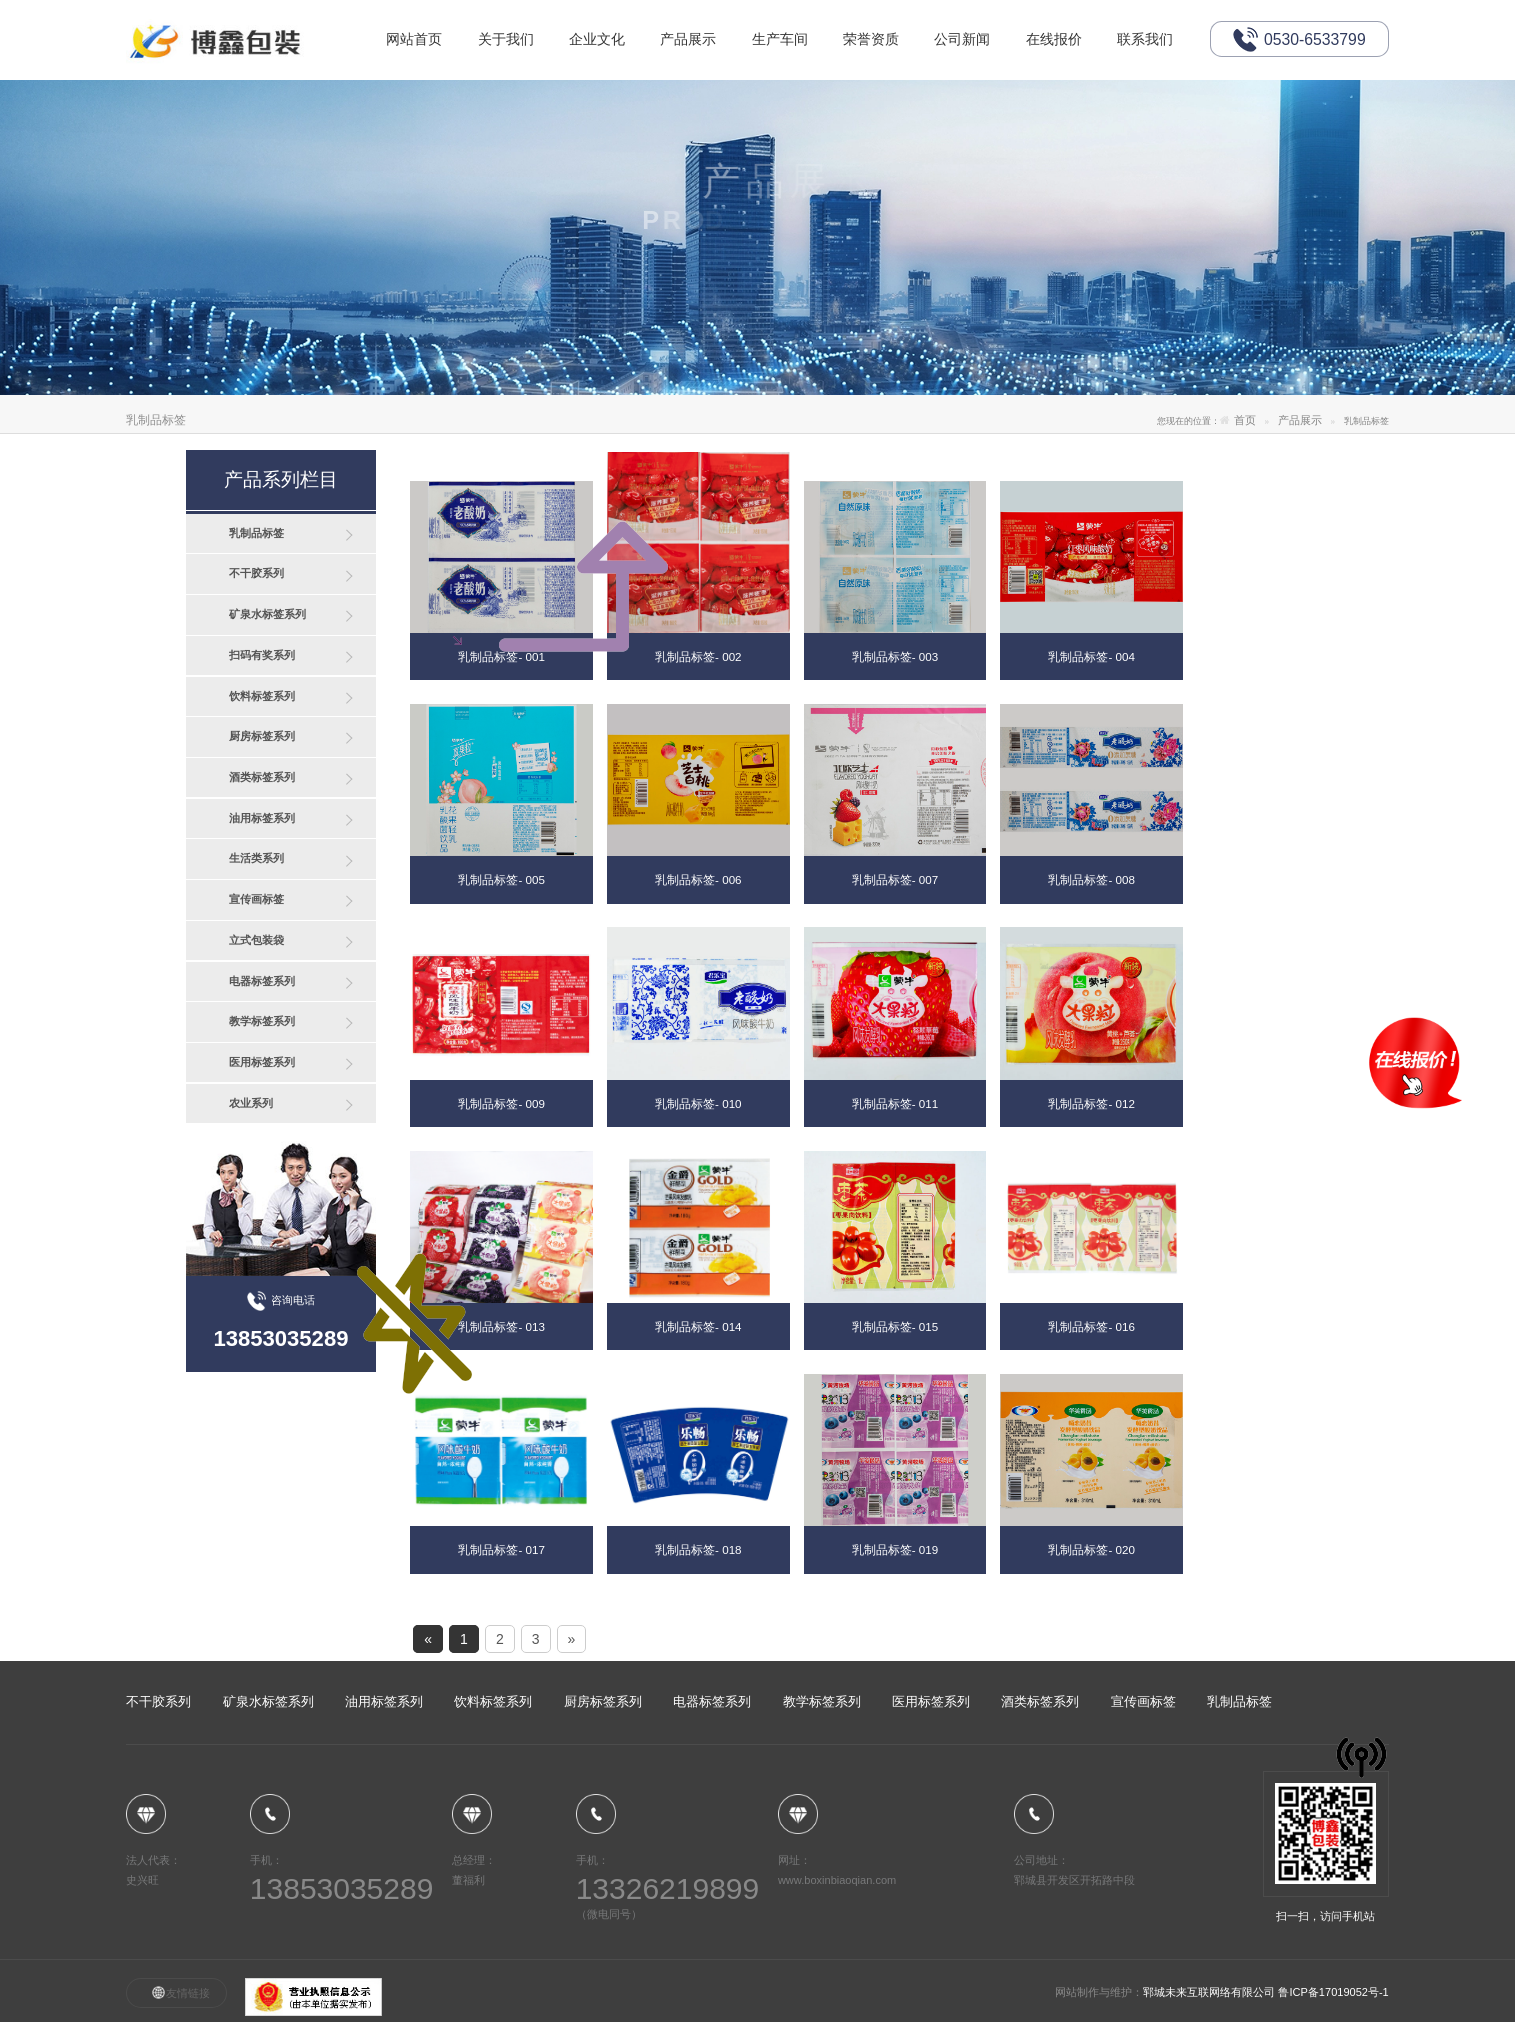  I want to click on disable camera flash, so click(414, 1323).